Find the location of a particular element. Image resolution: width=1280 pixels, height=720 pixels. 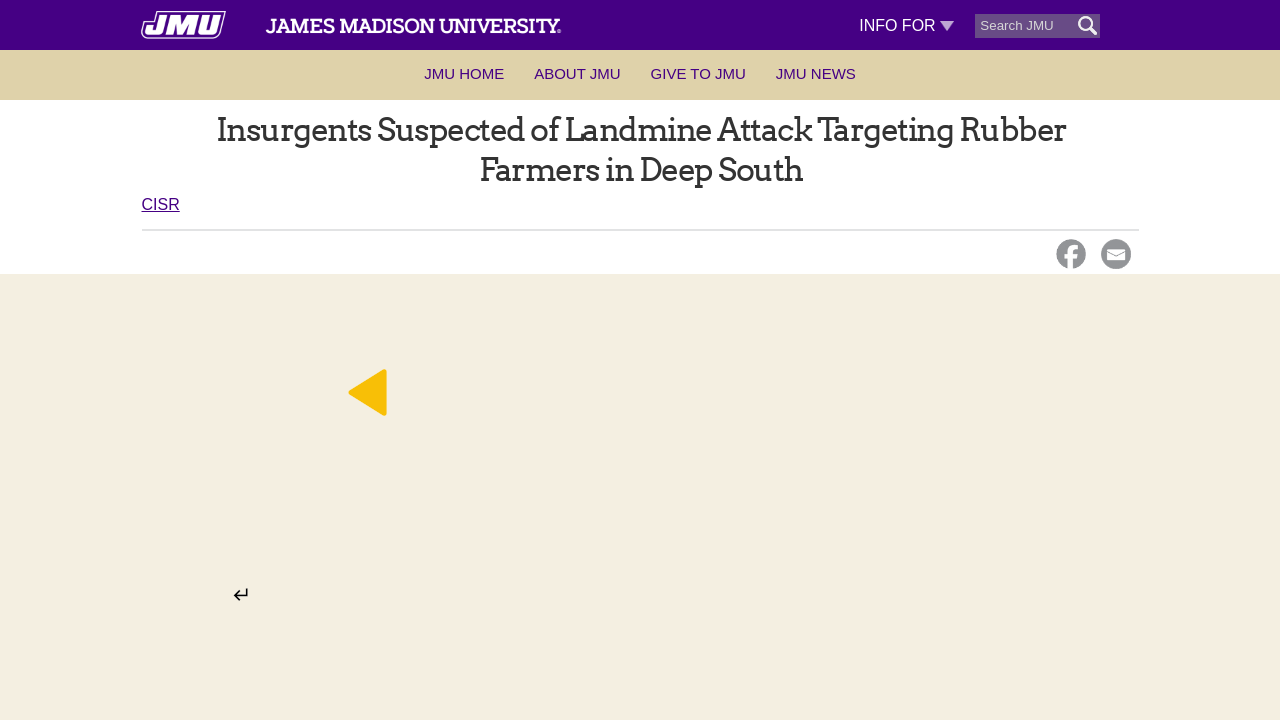

play media in reverse is located at coordinates (371, 392).